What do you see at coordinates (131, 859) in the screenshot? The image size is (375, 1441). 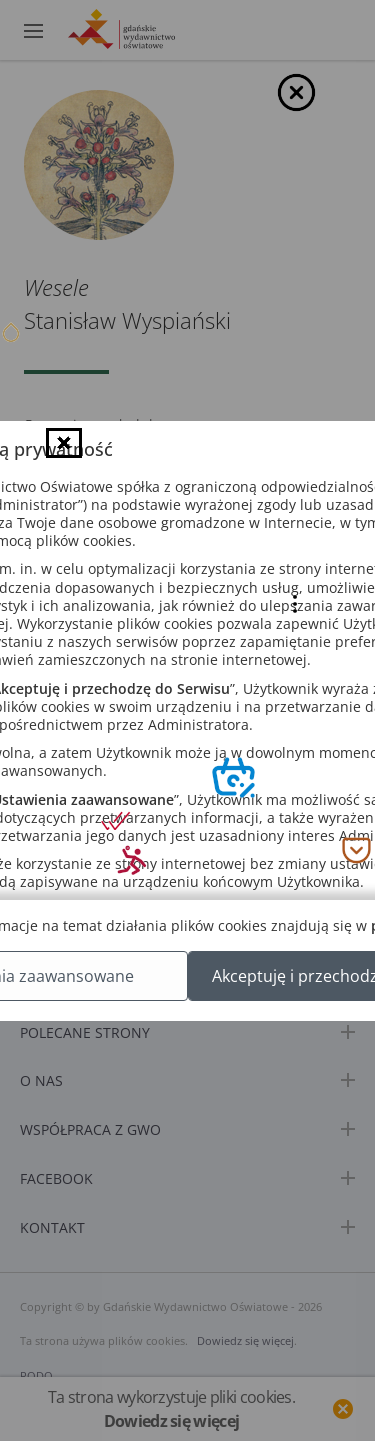 I see `access handball game or sports activity` at bounding box center [131, 859].